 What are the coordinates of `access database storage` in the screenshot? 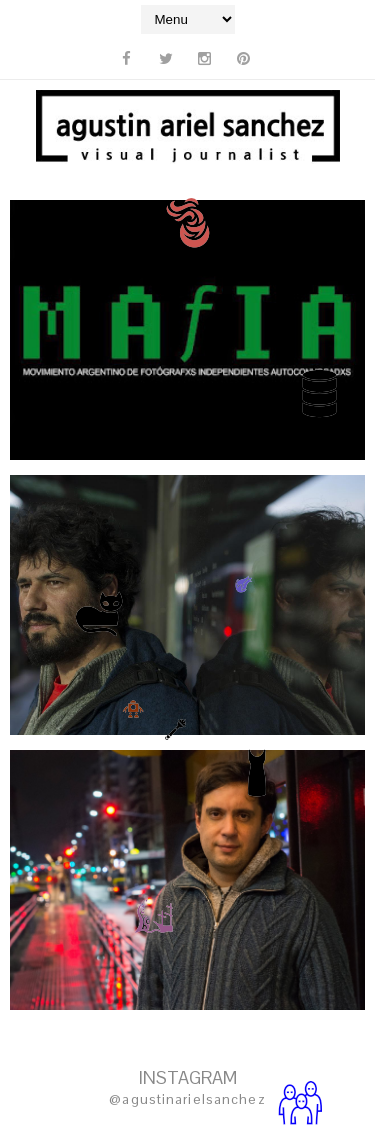 It's located at (319, 393).